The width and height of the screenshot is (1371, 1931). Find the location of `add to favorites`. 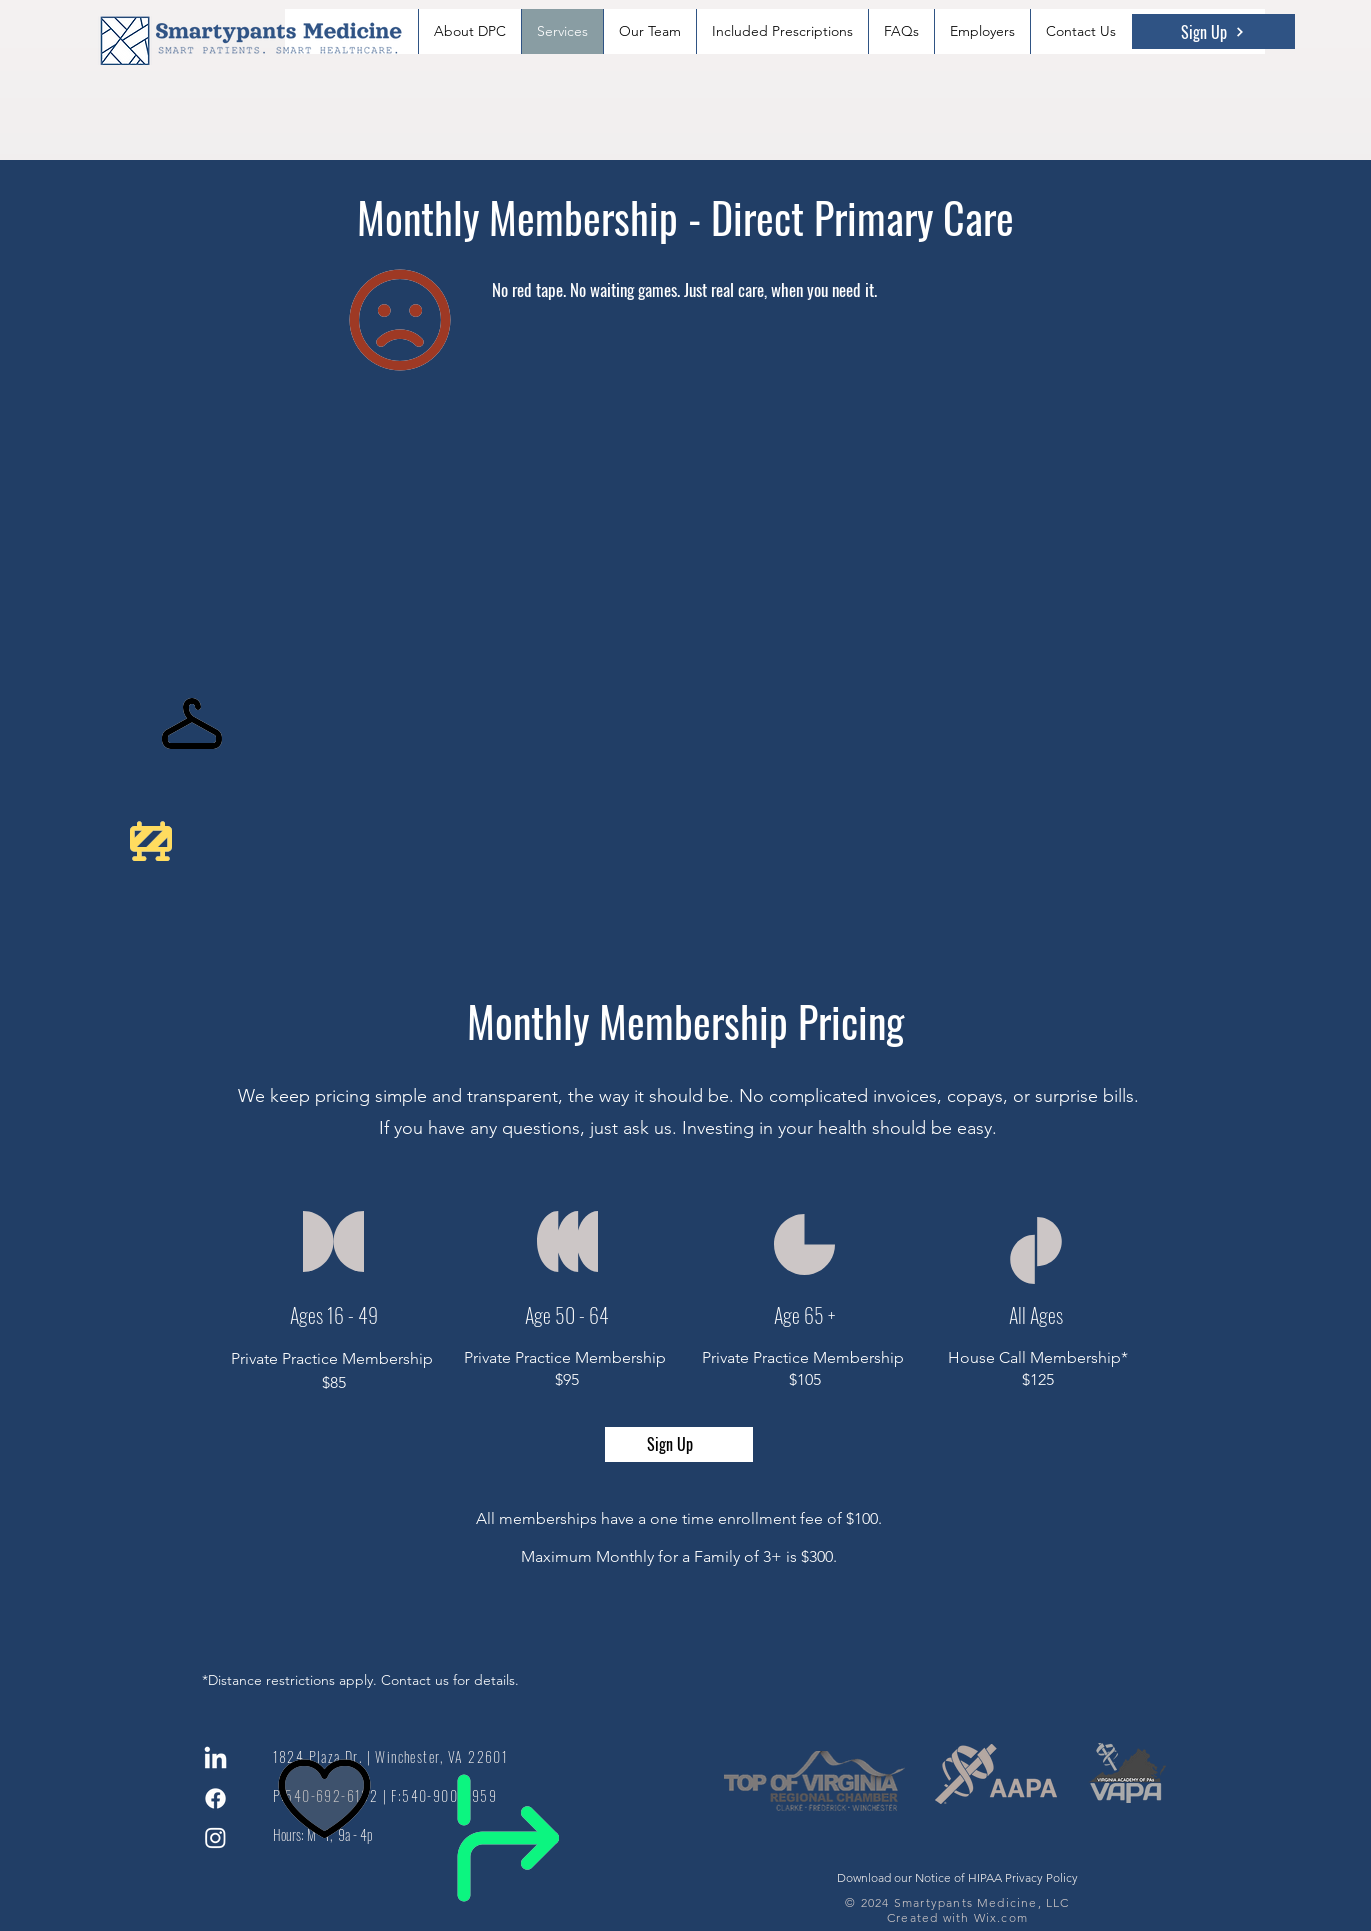

add to favorites is located at coordinates (324, 1795).